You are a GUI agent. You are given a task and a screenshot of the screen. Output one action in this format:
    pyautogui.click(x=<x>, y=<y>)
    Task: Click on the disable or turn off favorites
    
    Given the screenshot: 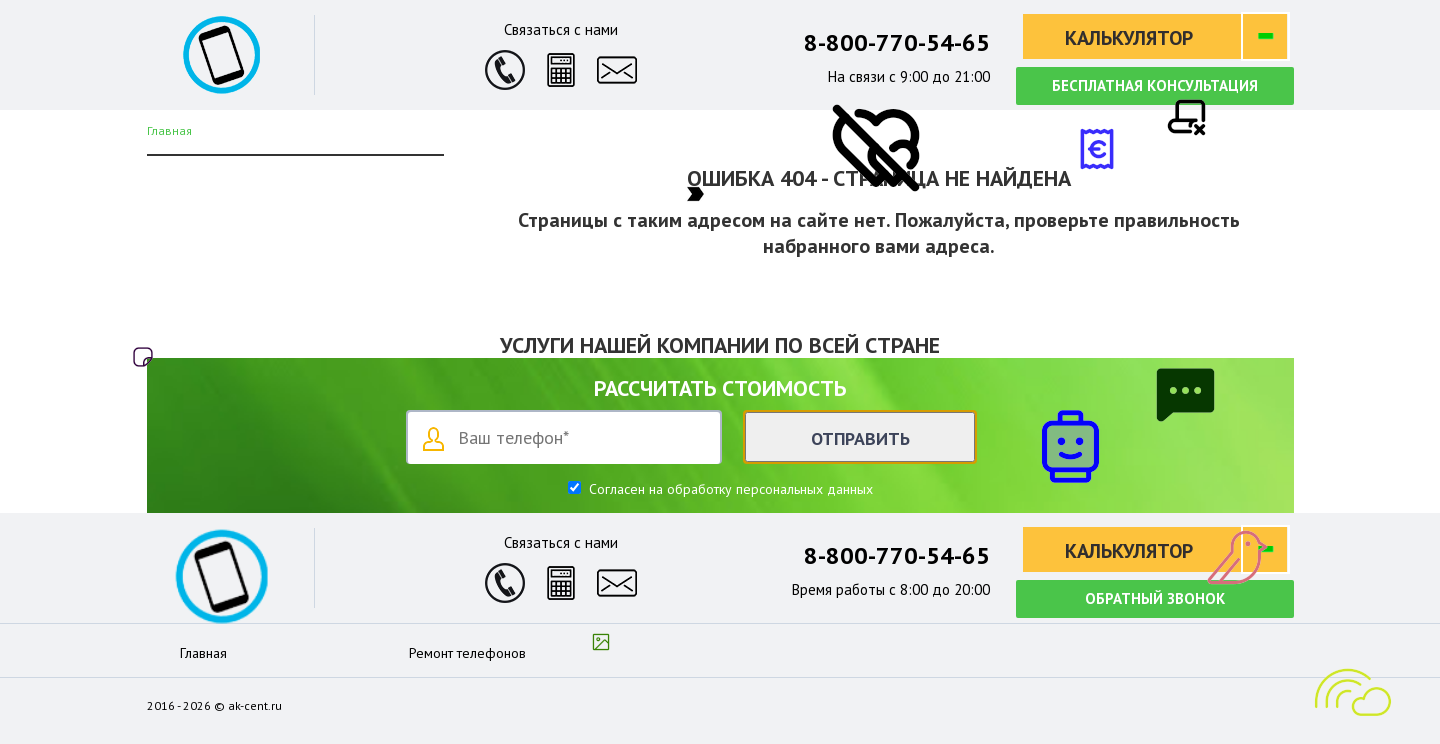 What is the action you would take?
    pyautogui.click(x=876, y=148)
    